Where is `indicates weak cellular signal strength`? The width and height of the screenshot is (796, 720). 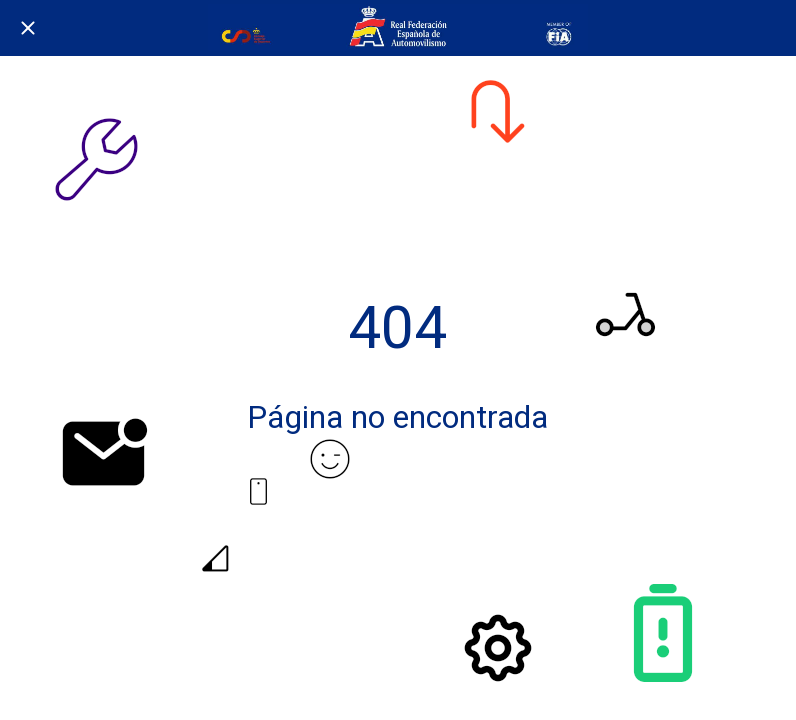
indicates weak cellular signal strength is located at coordinates (217, 559).